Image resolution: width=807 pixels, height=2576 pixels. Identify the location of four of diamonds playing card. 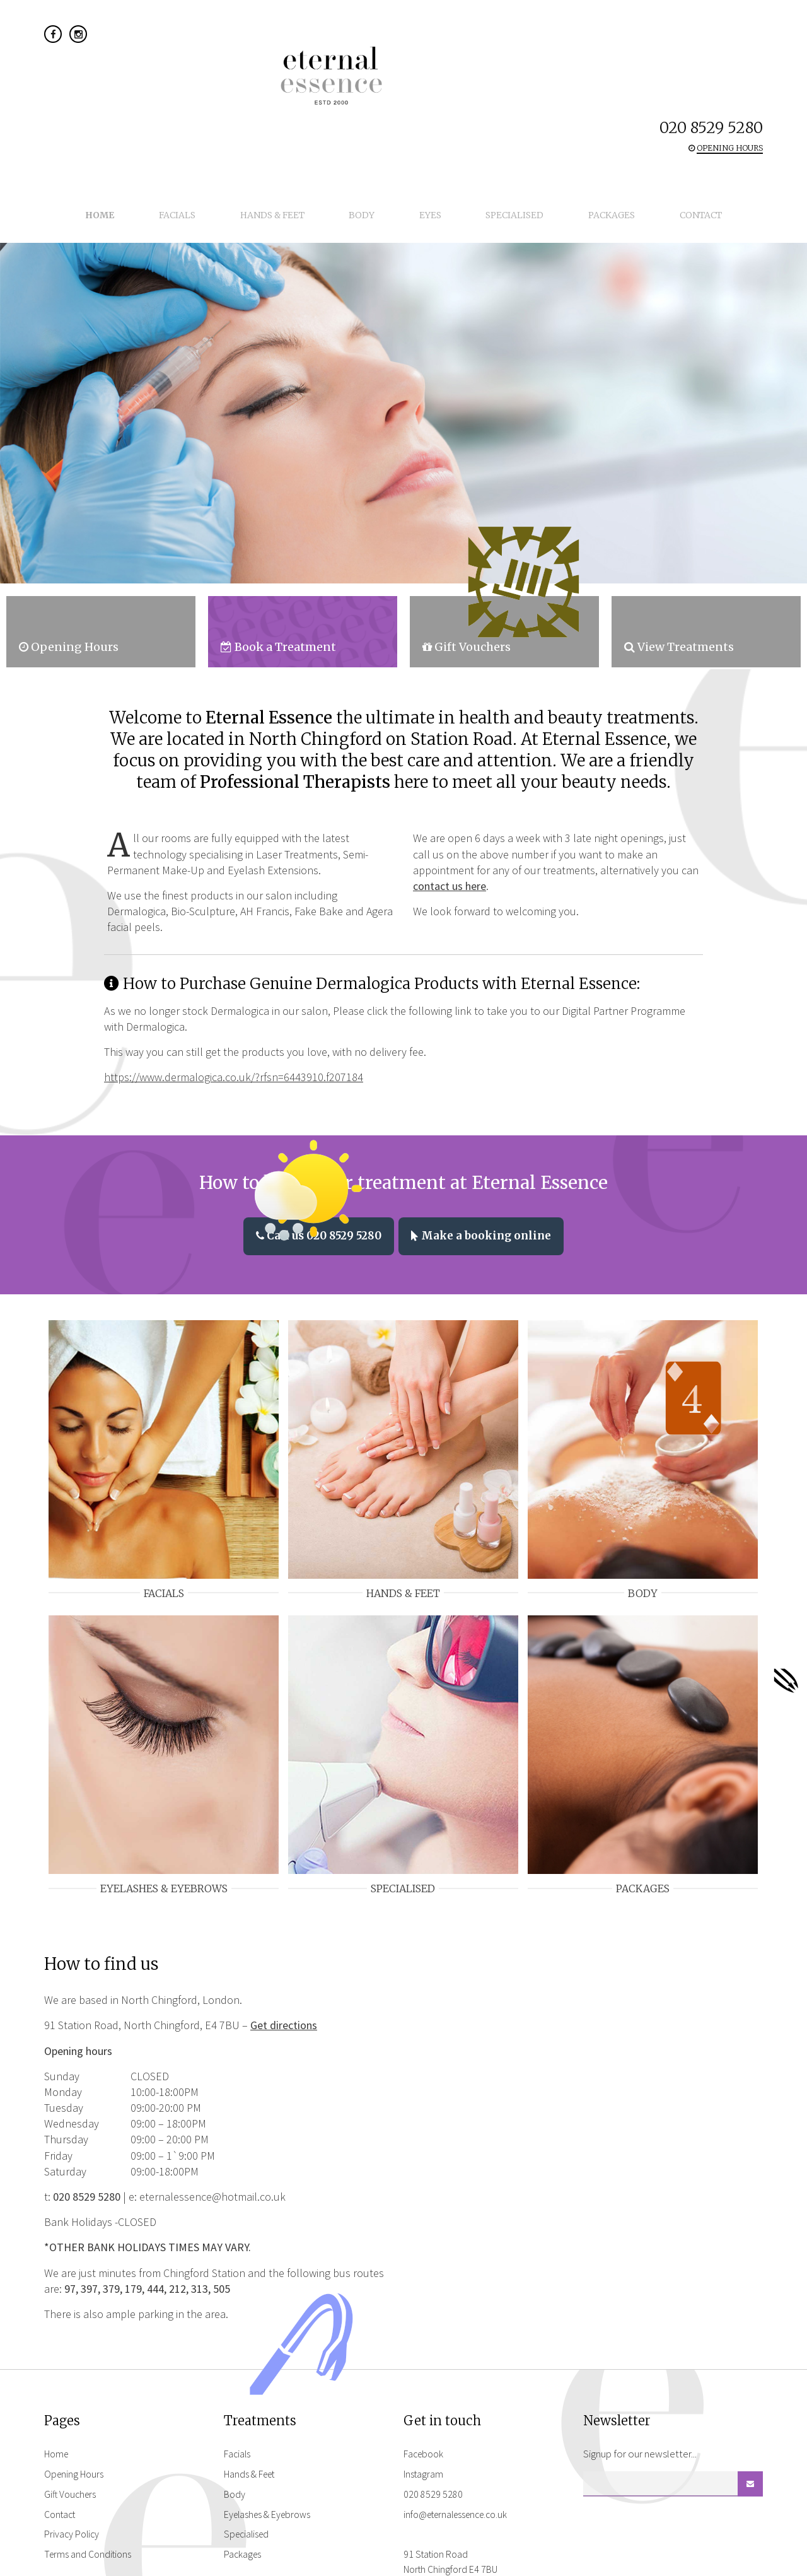
(693, 1398).